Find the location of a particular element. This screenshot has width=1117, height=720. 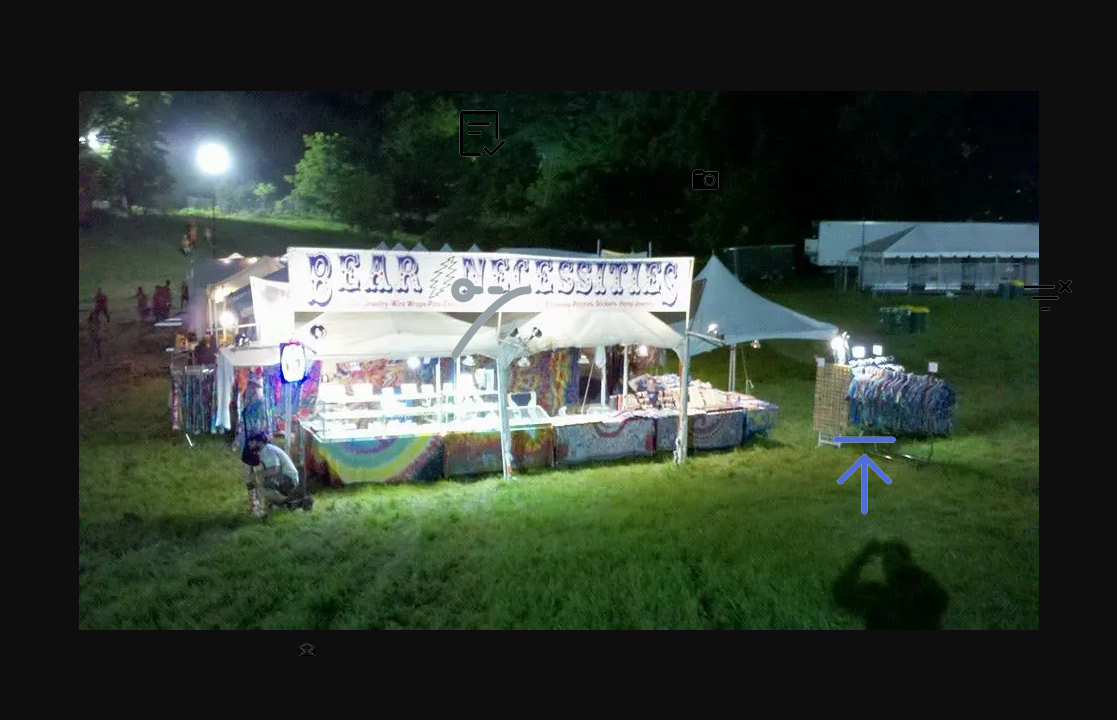

view read messages is located at coordinates (307, 650).